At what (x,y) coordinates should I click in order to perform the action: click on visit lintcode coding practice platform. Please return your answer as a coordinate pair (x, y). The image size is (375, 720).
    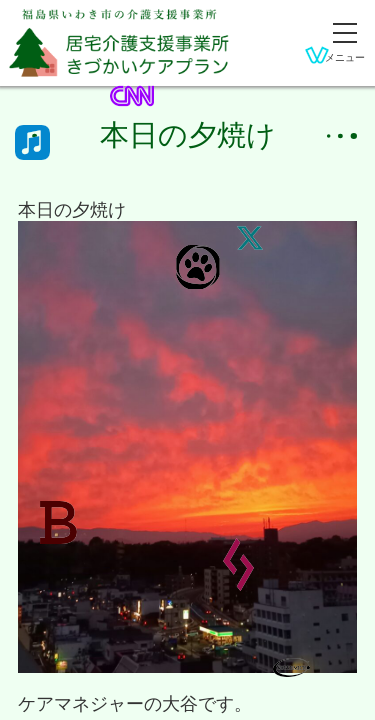
    Looking at the image, I should click on (238, 564).